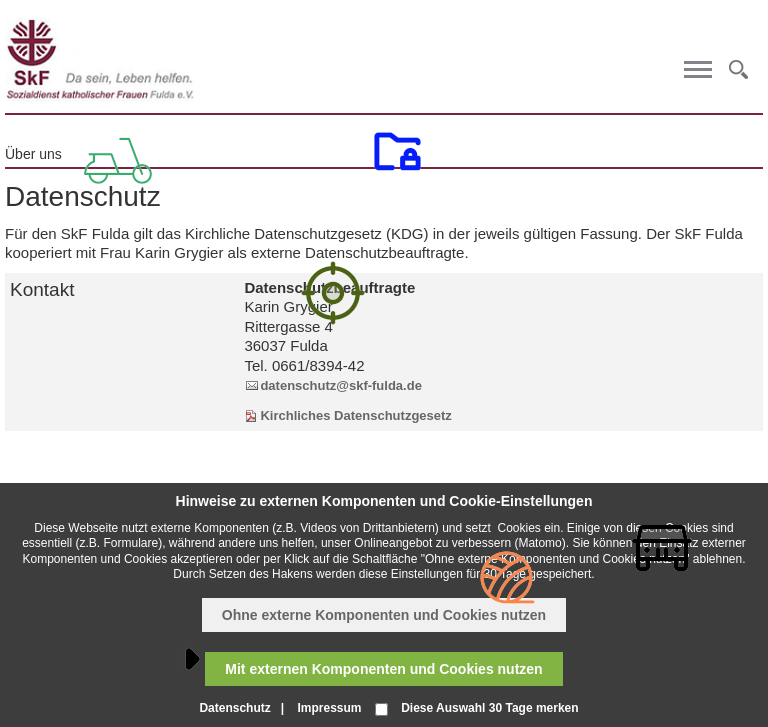 This screenshot has height=727, width=768. What do you see at coordinates (192, 659) in the screenshot?
I see `navigate to the next item or screen` at bounding box center [192, 659].